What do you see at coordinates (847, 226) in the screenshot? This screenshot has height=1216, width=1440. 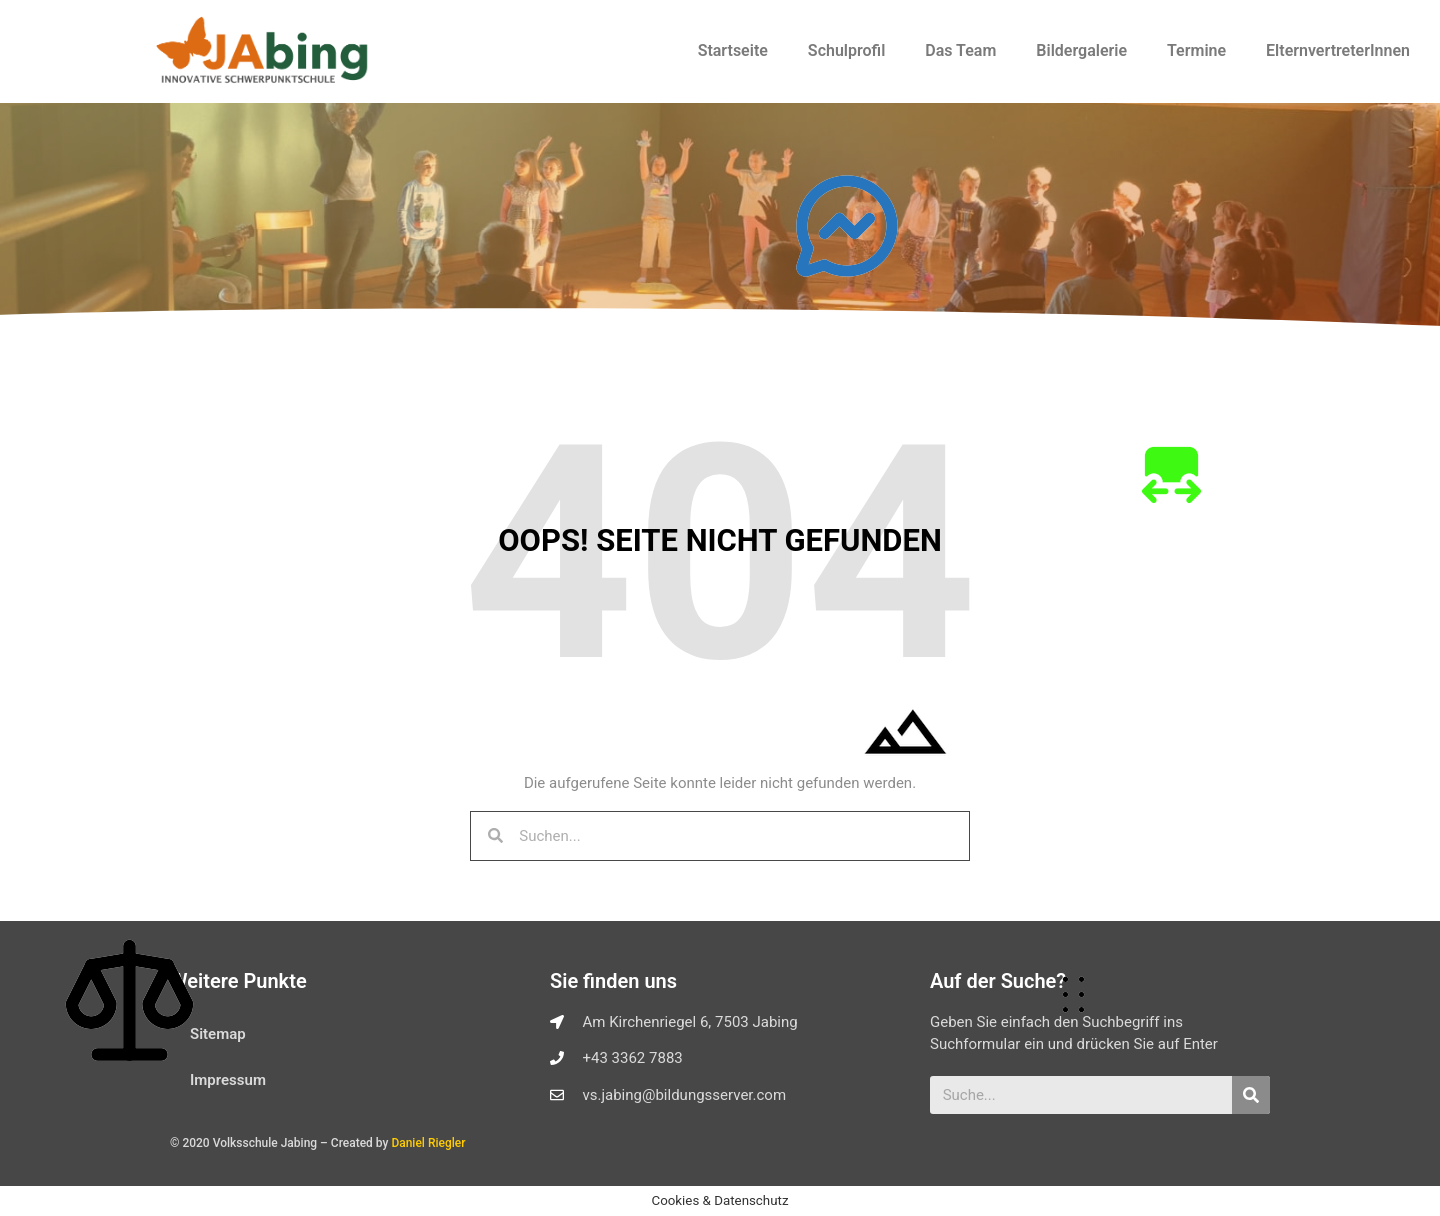 I see `open Facebook Messenger app` at bounding box center [847, 226].